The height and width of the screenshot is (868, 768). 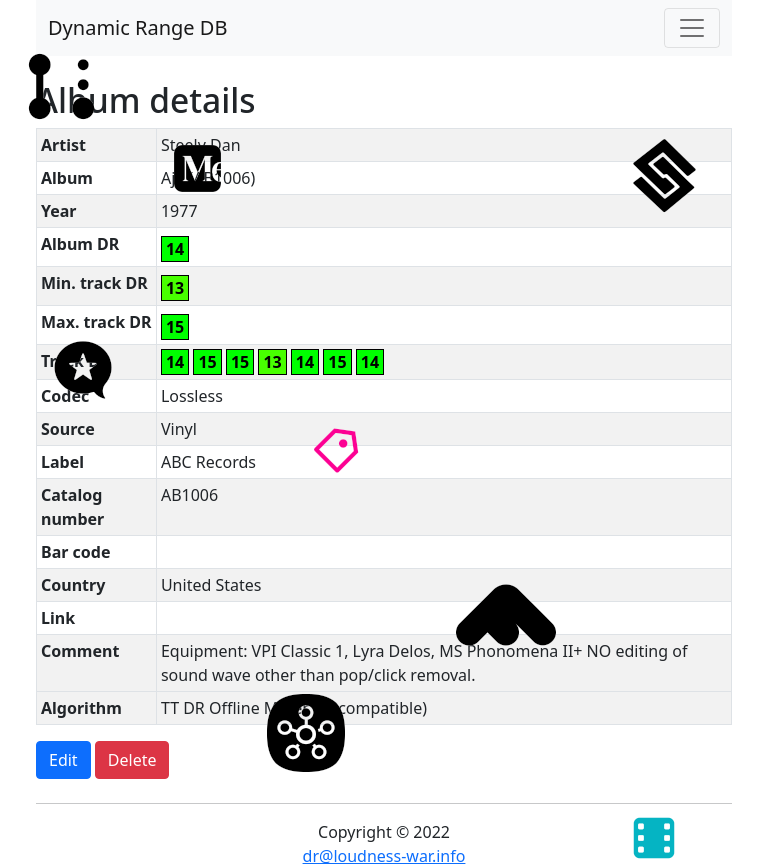 I want to click on micro.blog social platform logo, so click(x=83, y=370).